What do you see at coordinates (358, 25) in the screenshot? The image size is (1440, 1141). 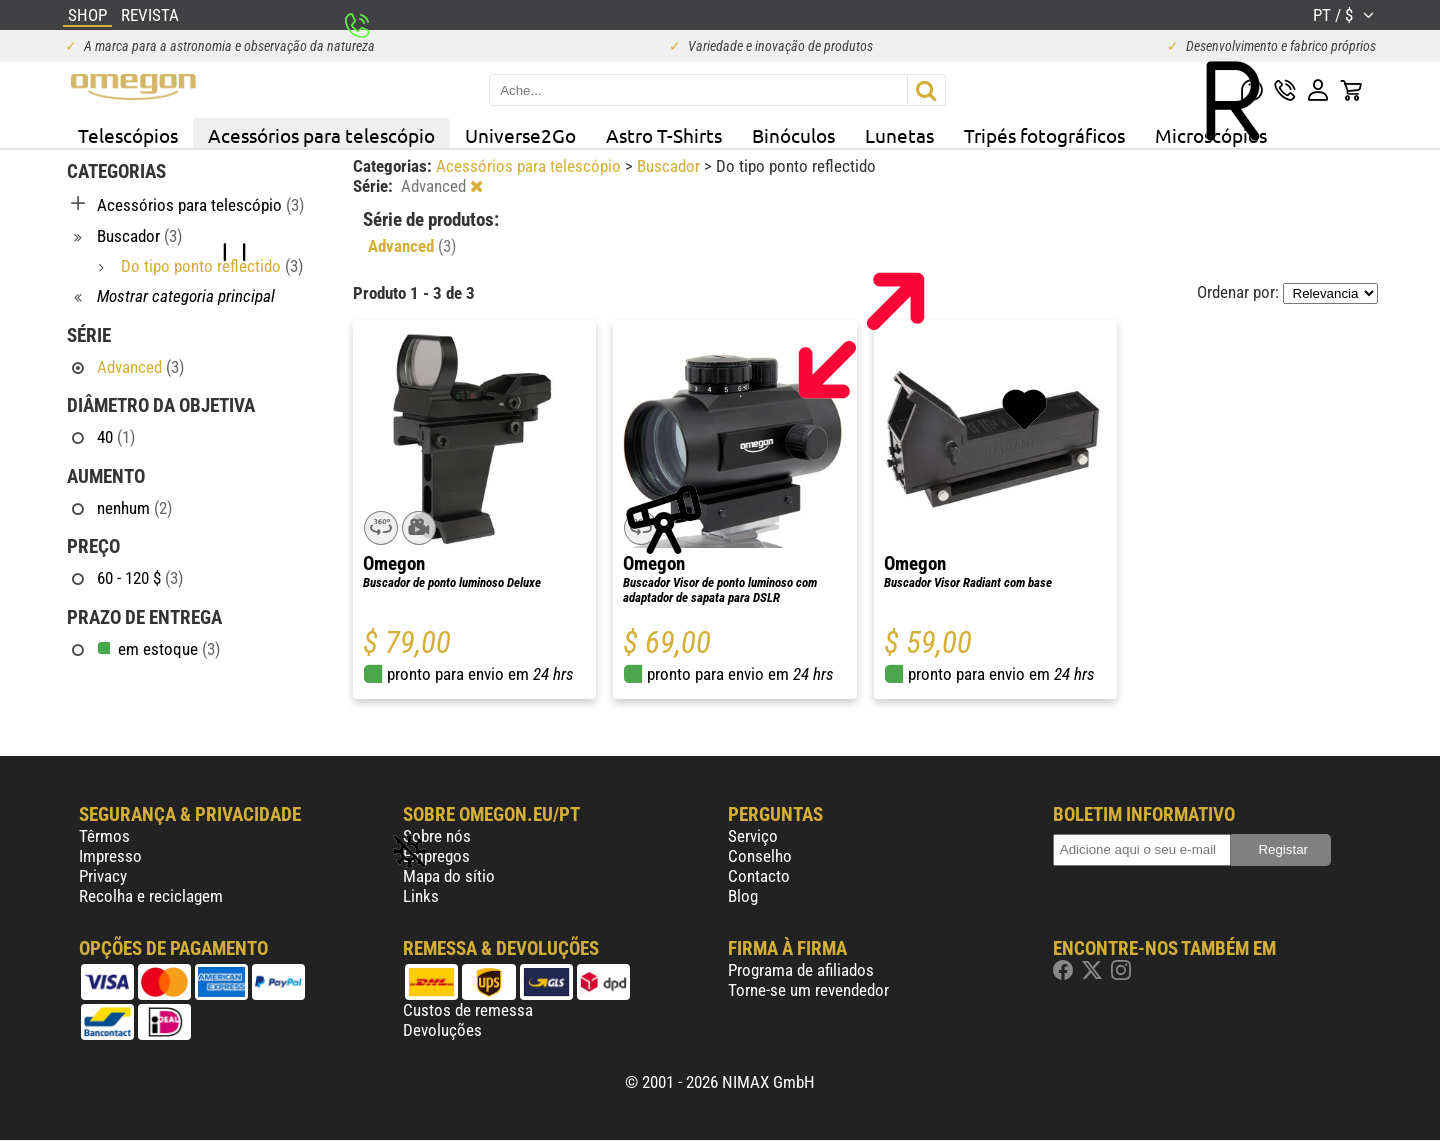 I see `make a phone call` at bounding box center [358, 25].